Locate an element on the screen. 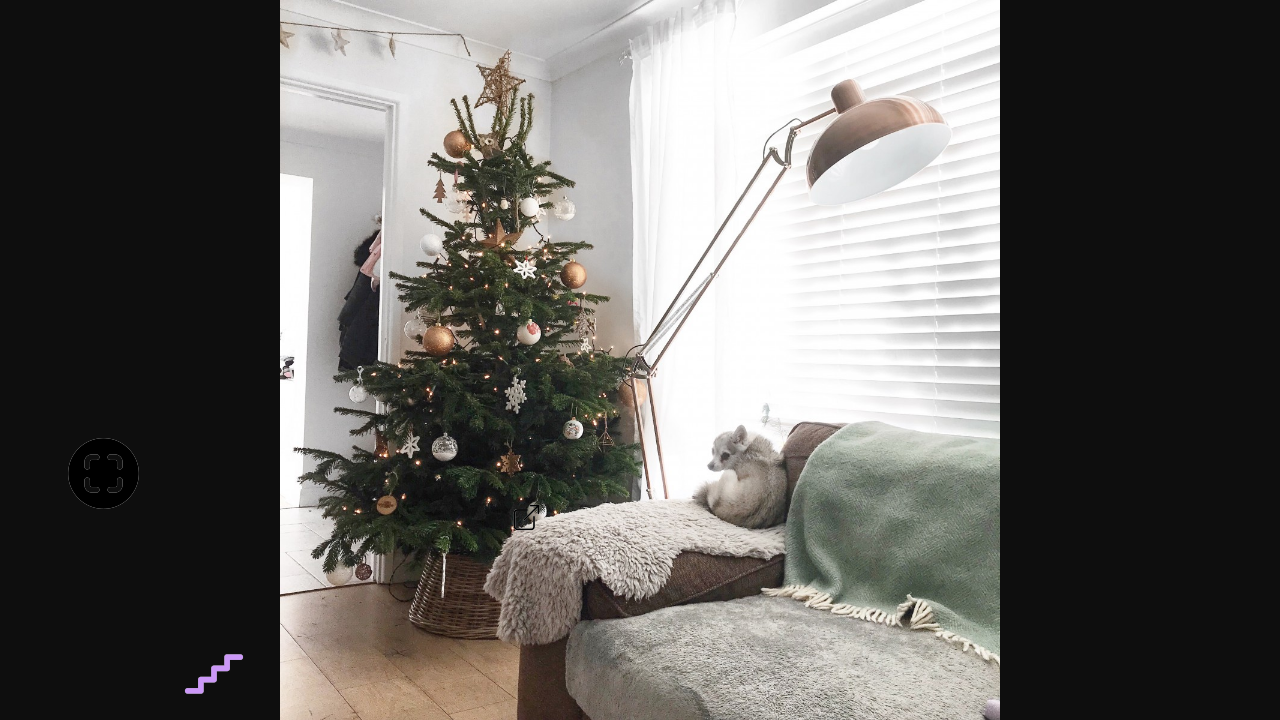  tap to scan a QR code or barcode is located at coordinates (103, 473).